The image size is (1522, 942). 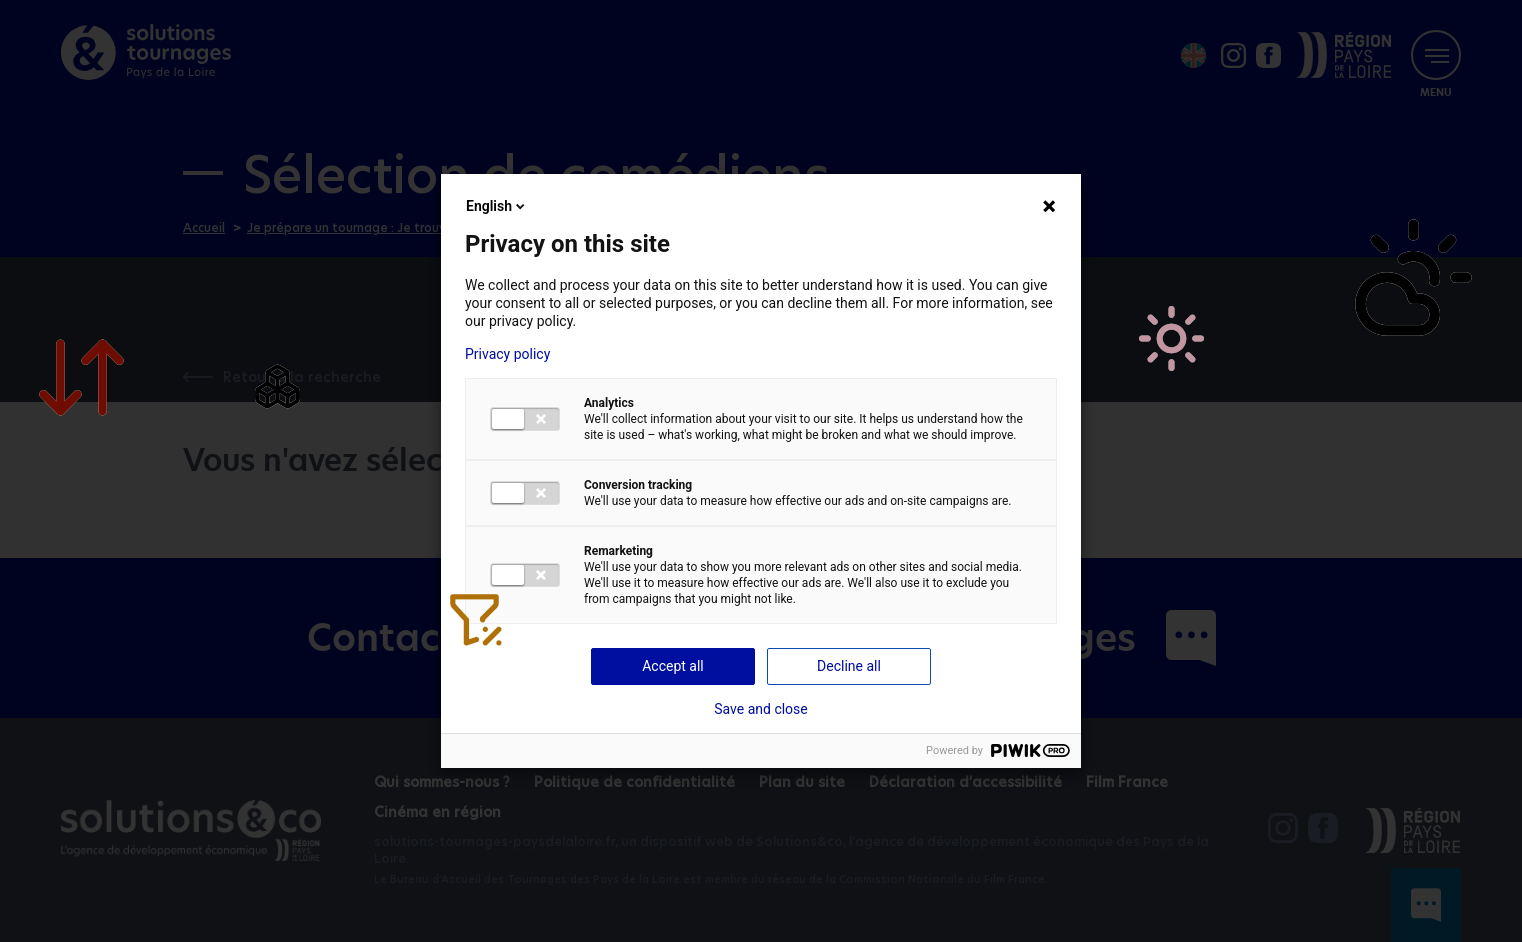 What do you see at coordinates (1171, 338) in the screenshot?
I see `switch to light mode` at bounding box center [1171, 338].